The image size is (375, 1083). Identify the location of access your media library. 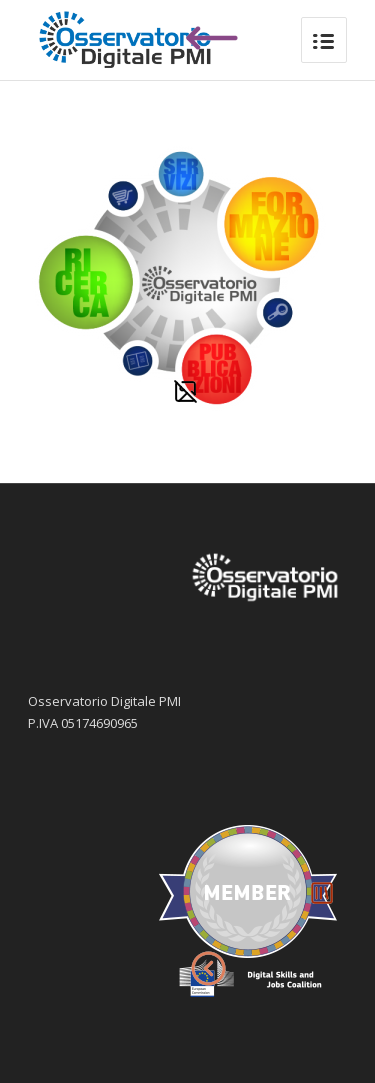
(322, 893).